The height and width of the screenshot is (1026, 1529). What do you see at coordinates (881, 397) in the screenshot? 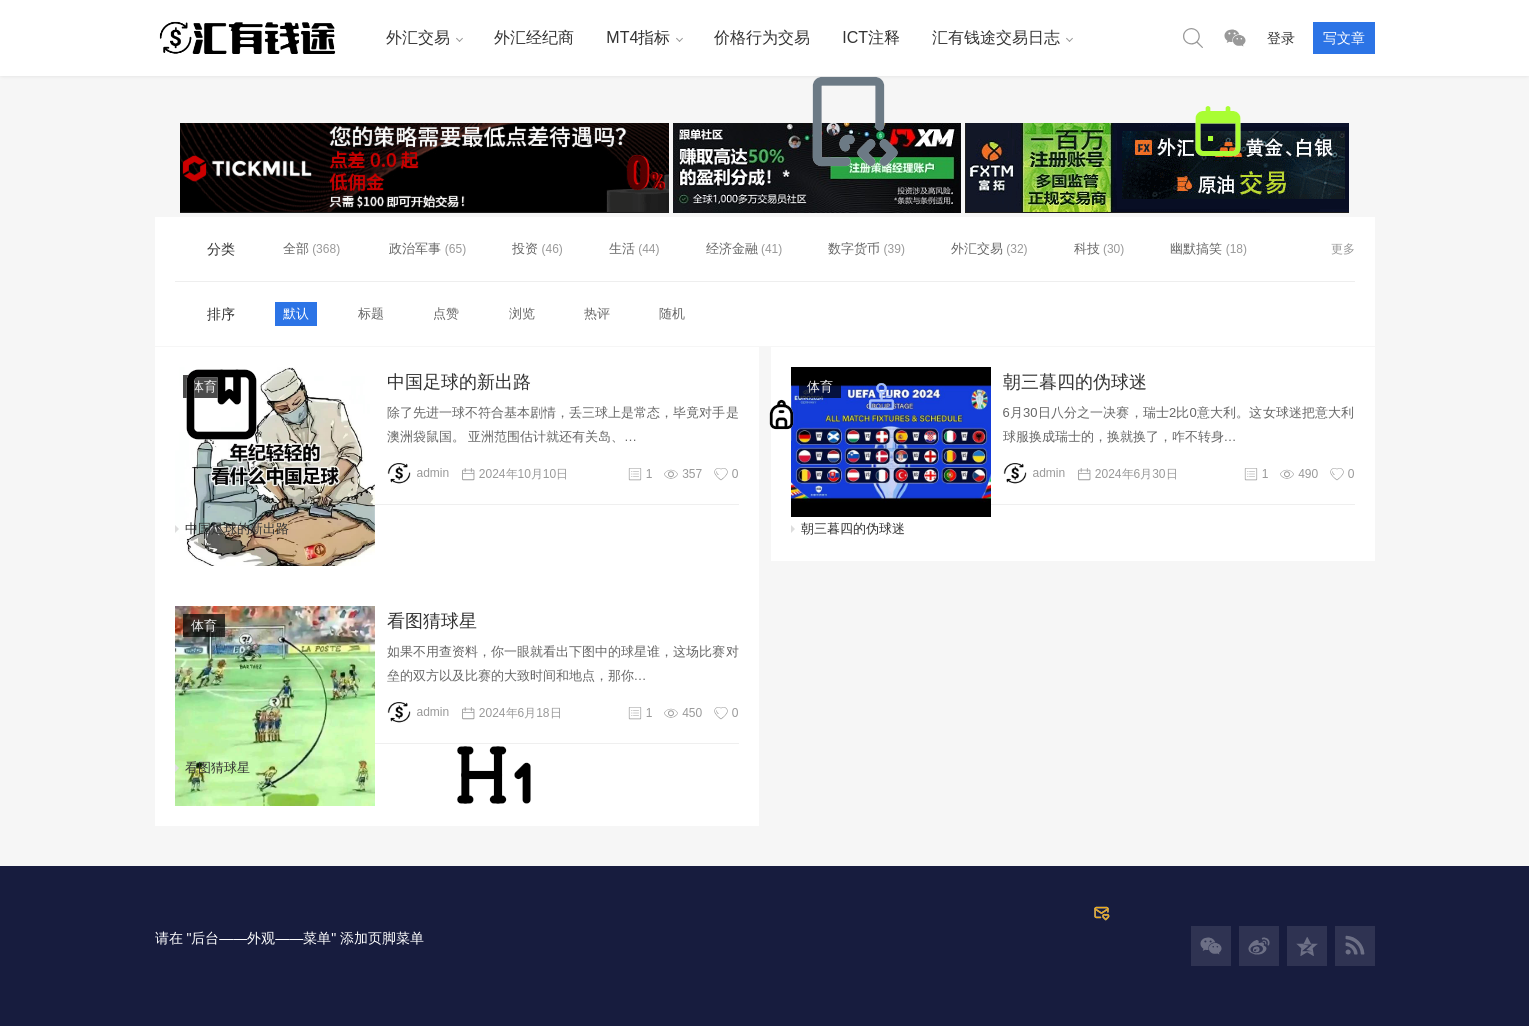
I see `access game controller settings` at bounding box center [881, 397].